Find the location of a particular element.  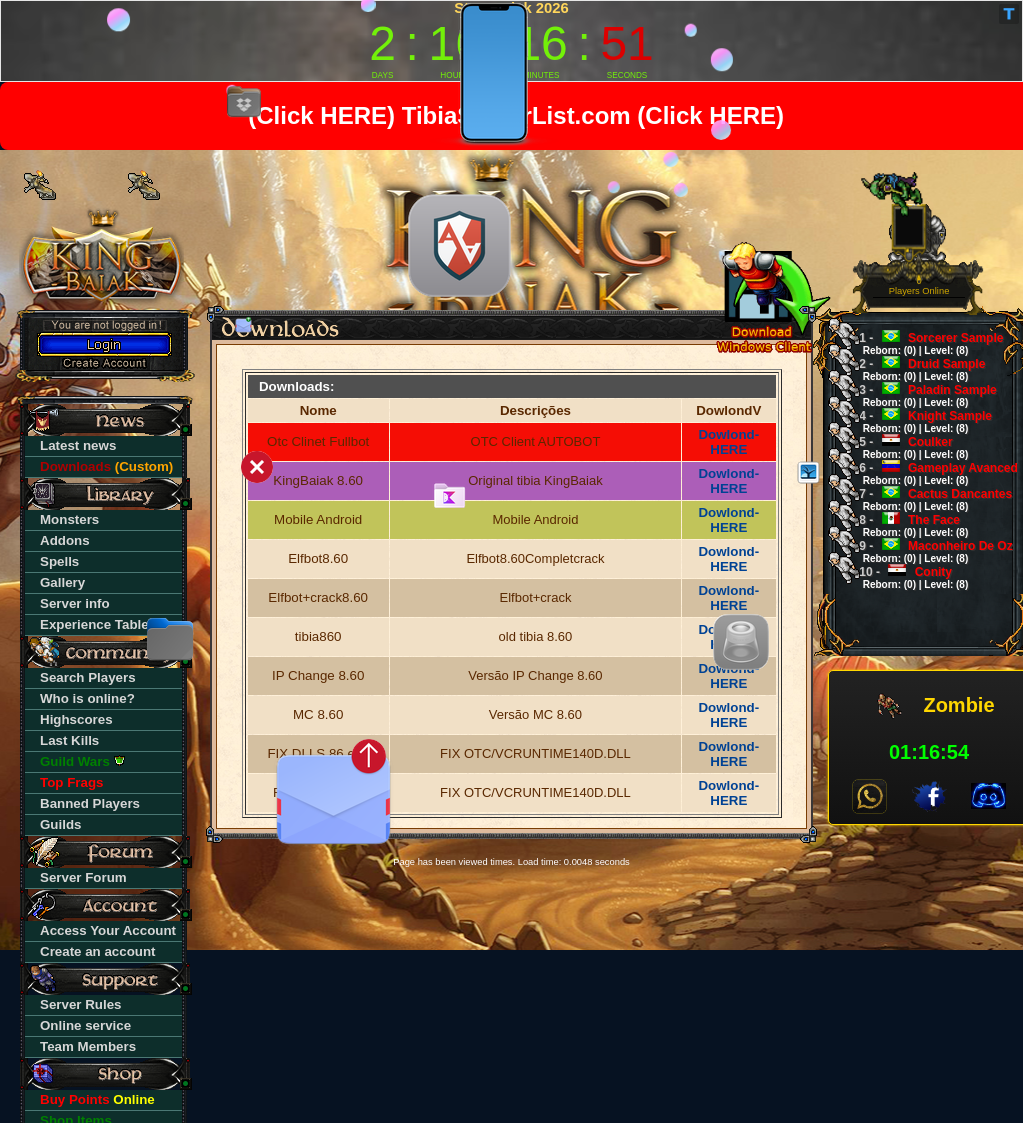

open apparmor security preferences is located at coordinates (459, 247).